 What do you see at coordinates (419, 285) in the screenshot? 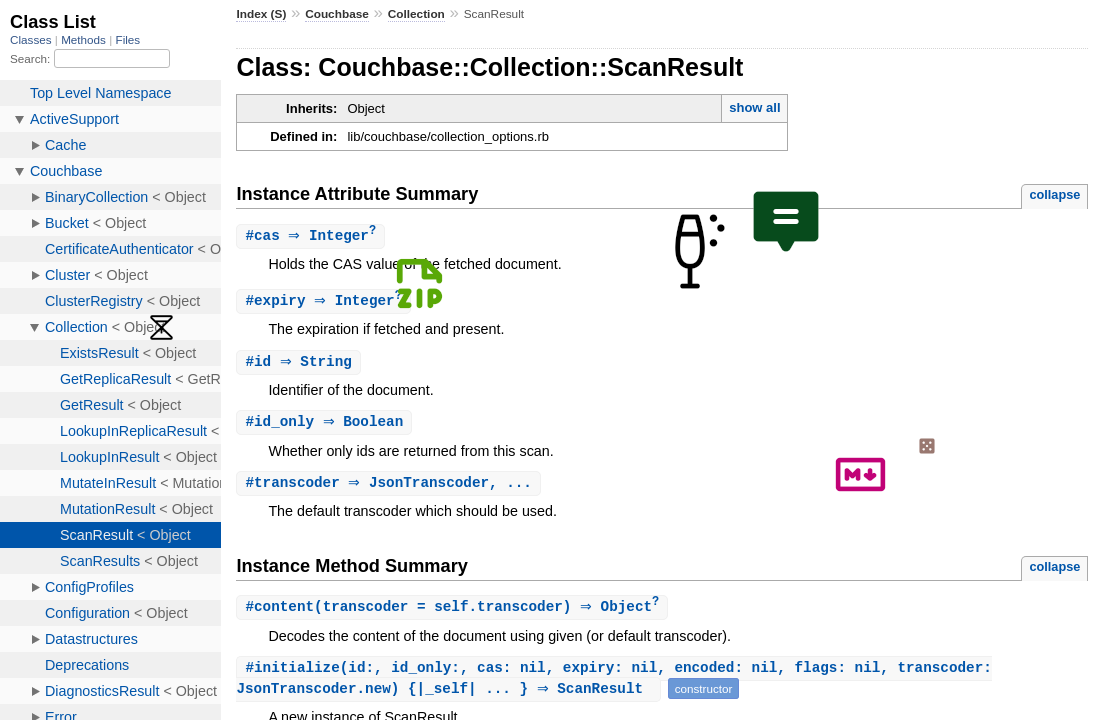
I see `compress files into a zip archive` at bounding box center [419, 285].